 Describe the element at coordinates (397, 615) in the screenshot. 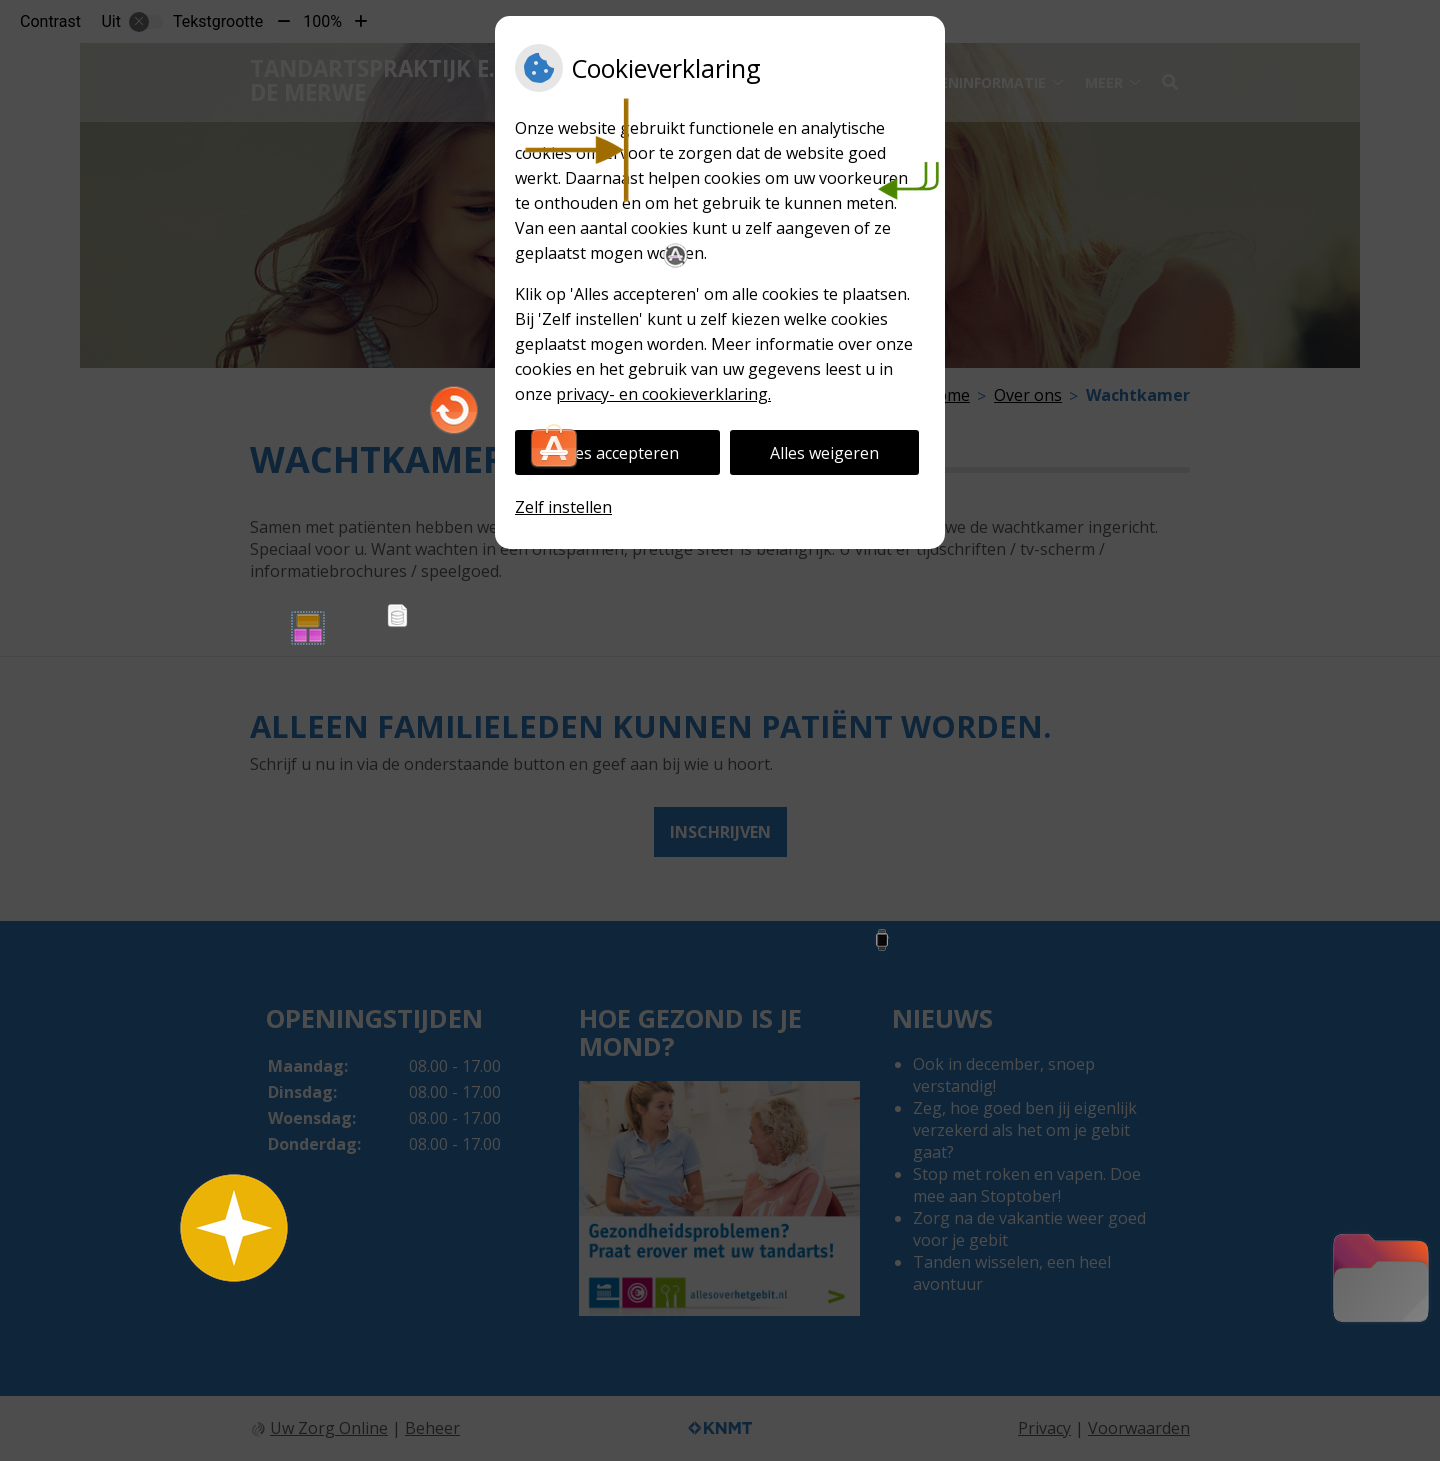

I see `open an sql database file` at that location.